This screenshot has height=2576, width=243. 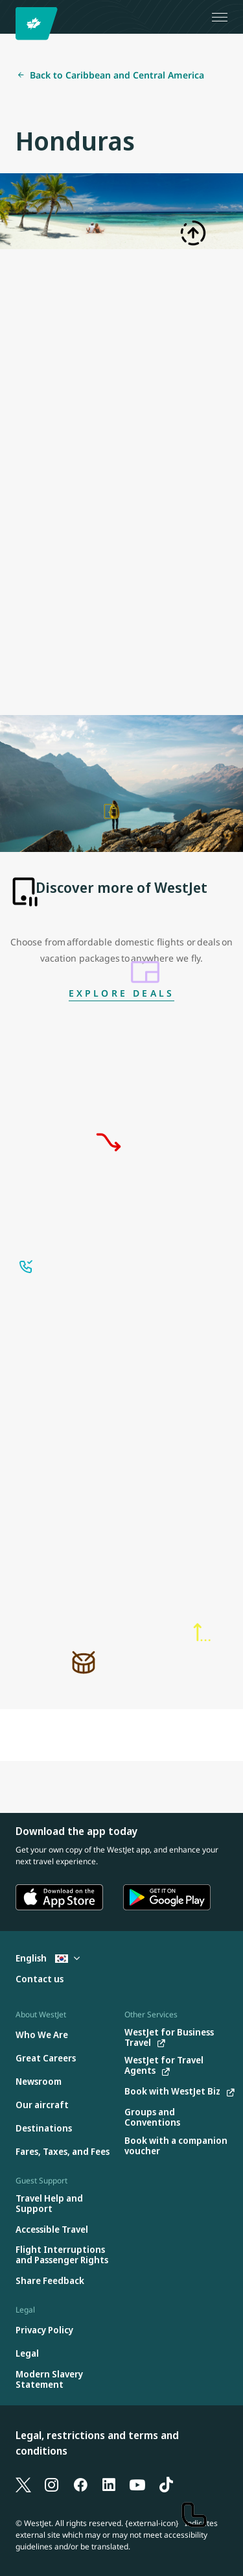 What do you see at coordinates (110, 811) in the screenshot?
I see `upload a file` at bounding box center [110, 811].